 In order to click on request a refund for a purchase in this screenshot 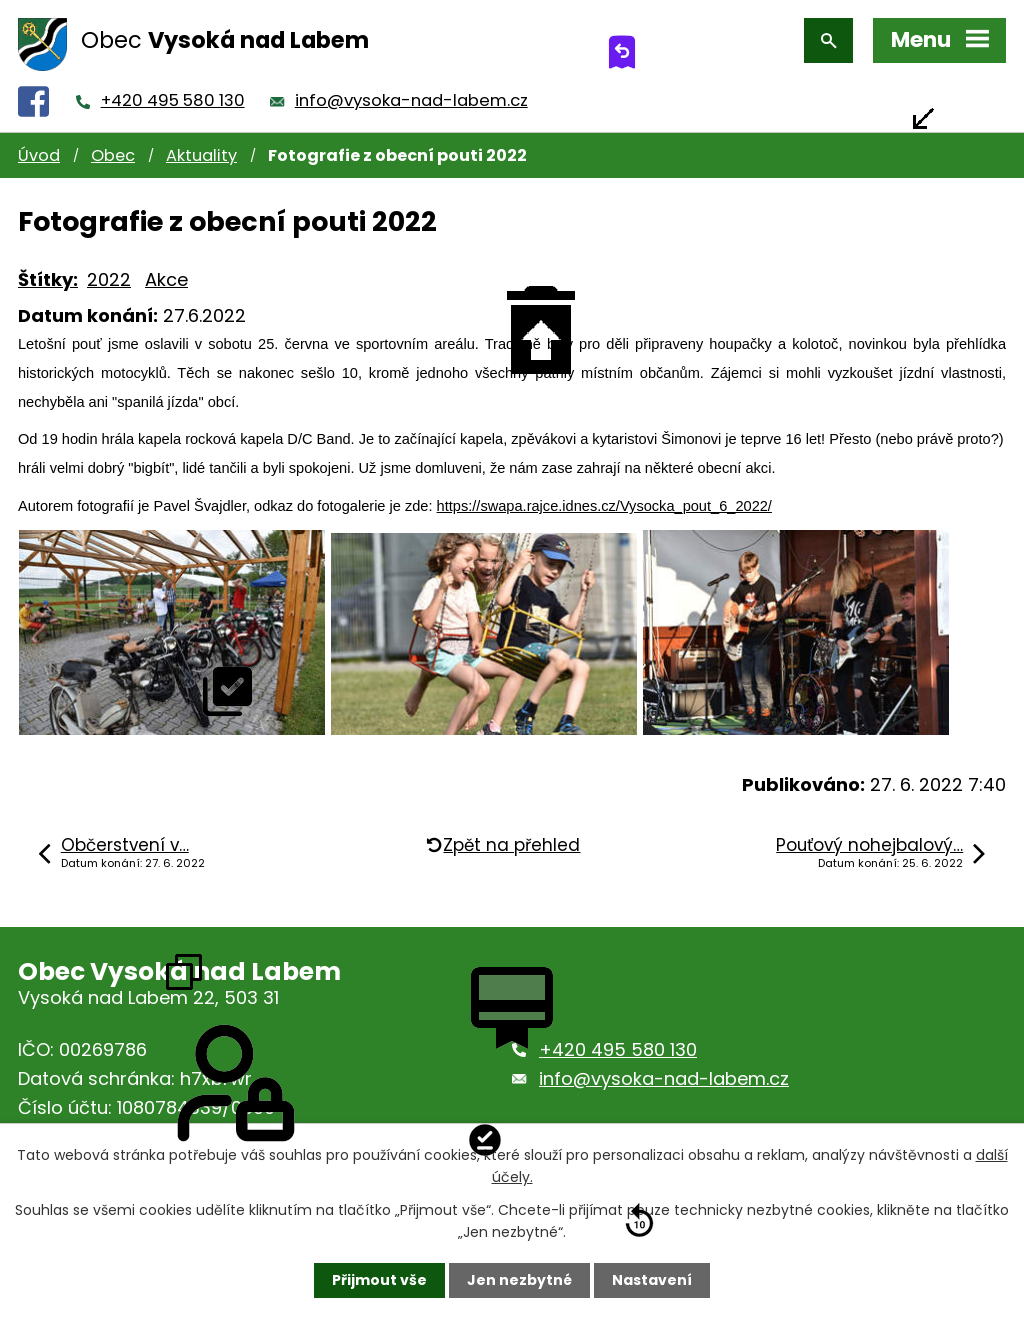, I will do `click(622, 52)`.